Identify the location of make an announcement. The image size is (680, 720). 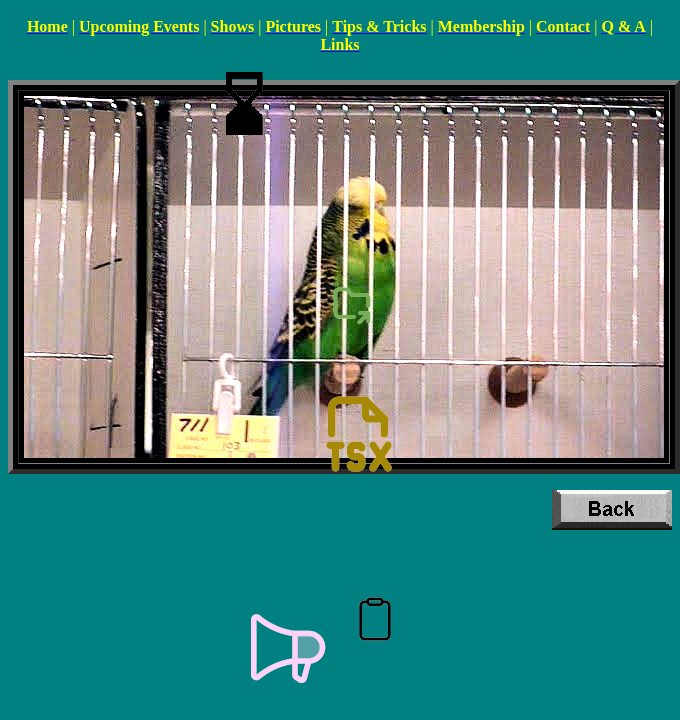
(284, 650).